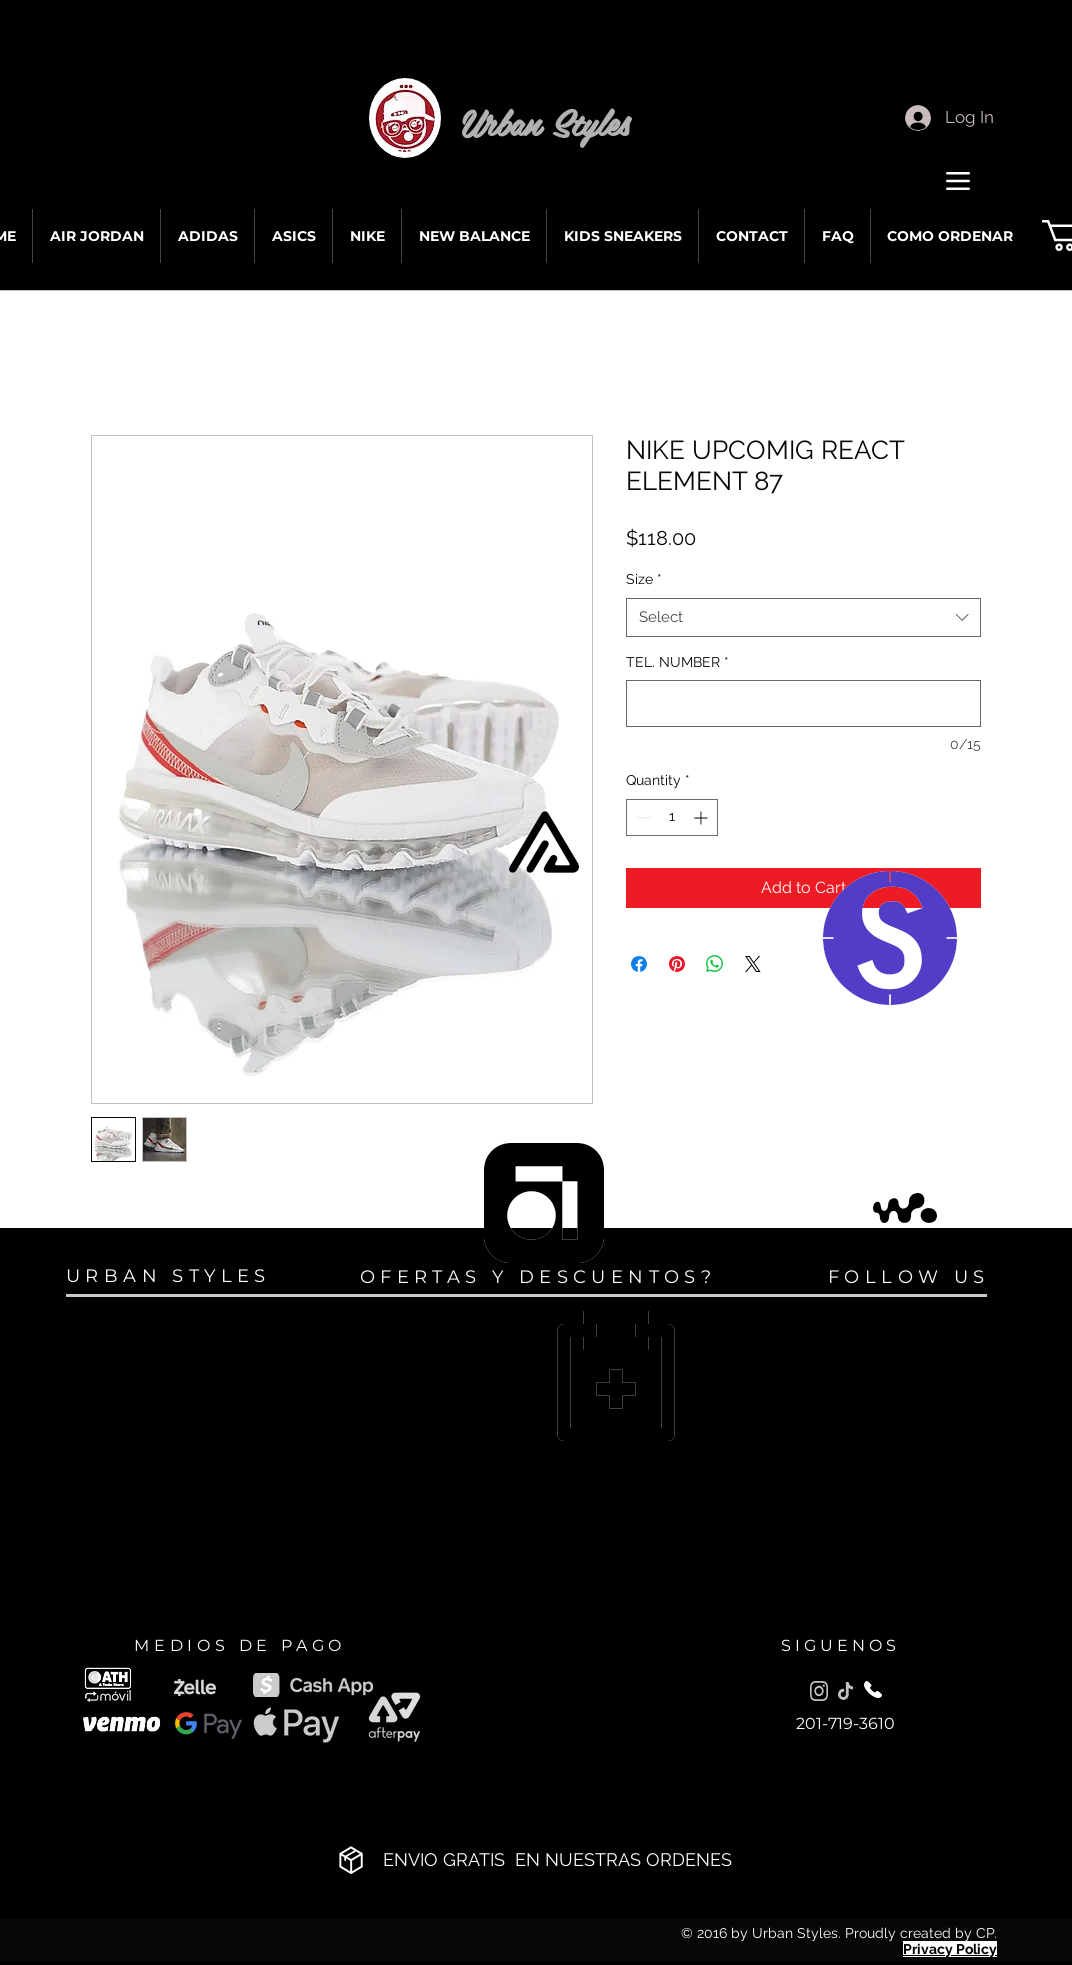 The width and height of the screenshot is (1072, 1965). I want to click on Sony Walkman brand logo, so click(905, 1208).